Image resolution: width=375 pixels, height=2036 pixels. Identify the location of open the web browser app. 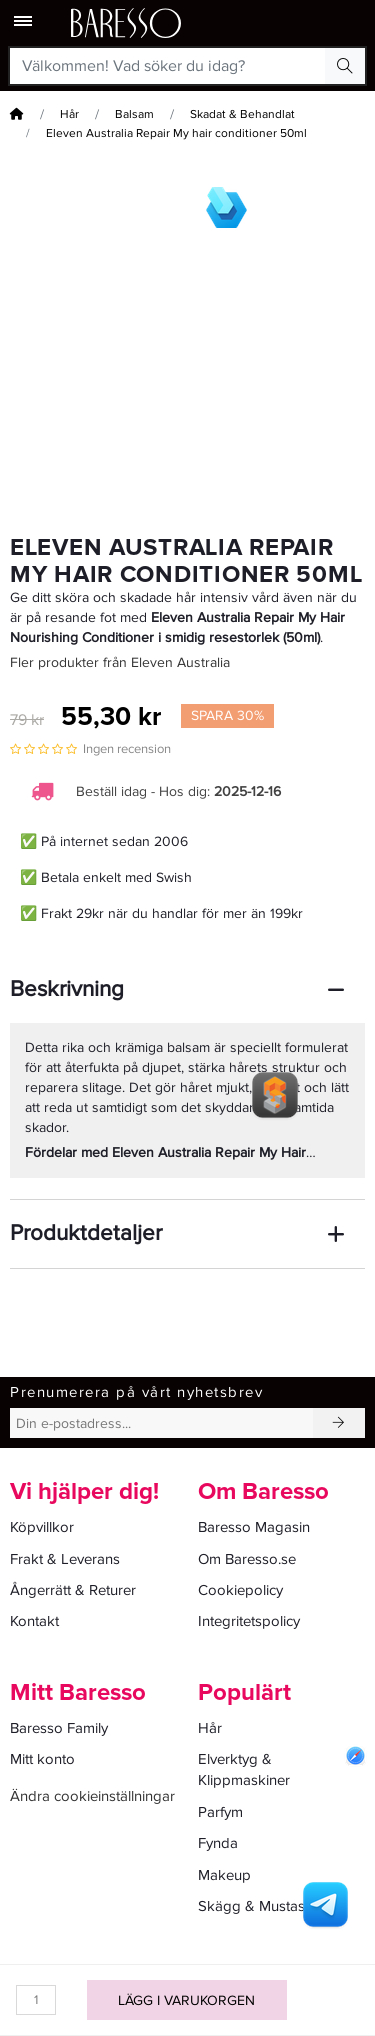
(355, 1755).